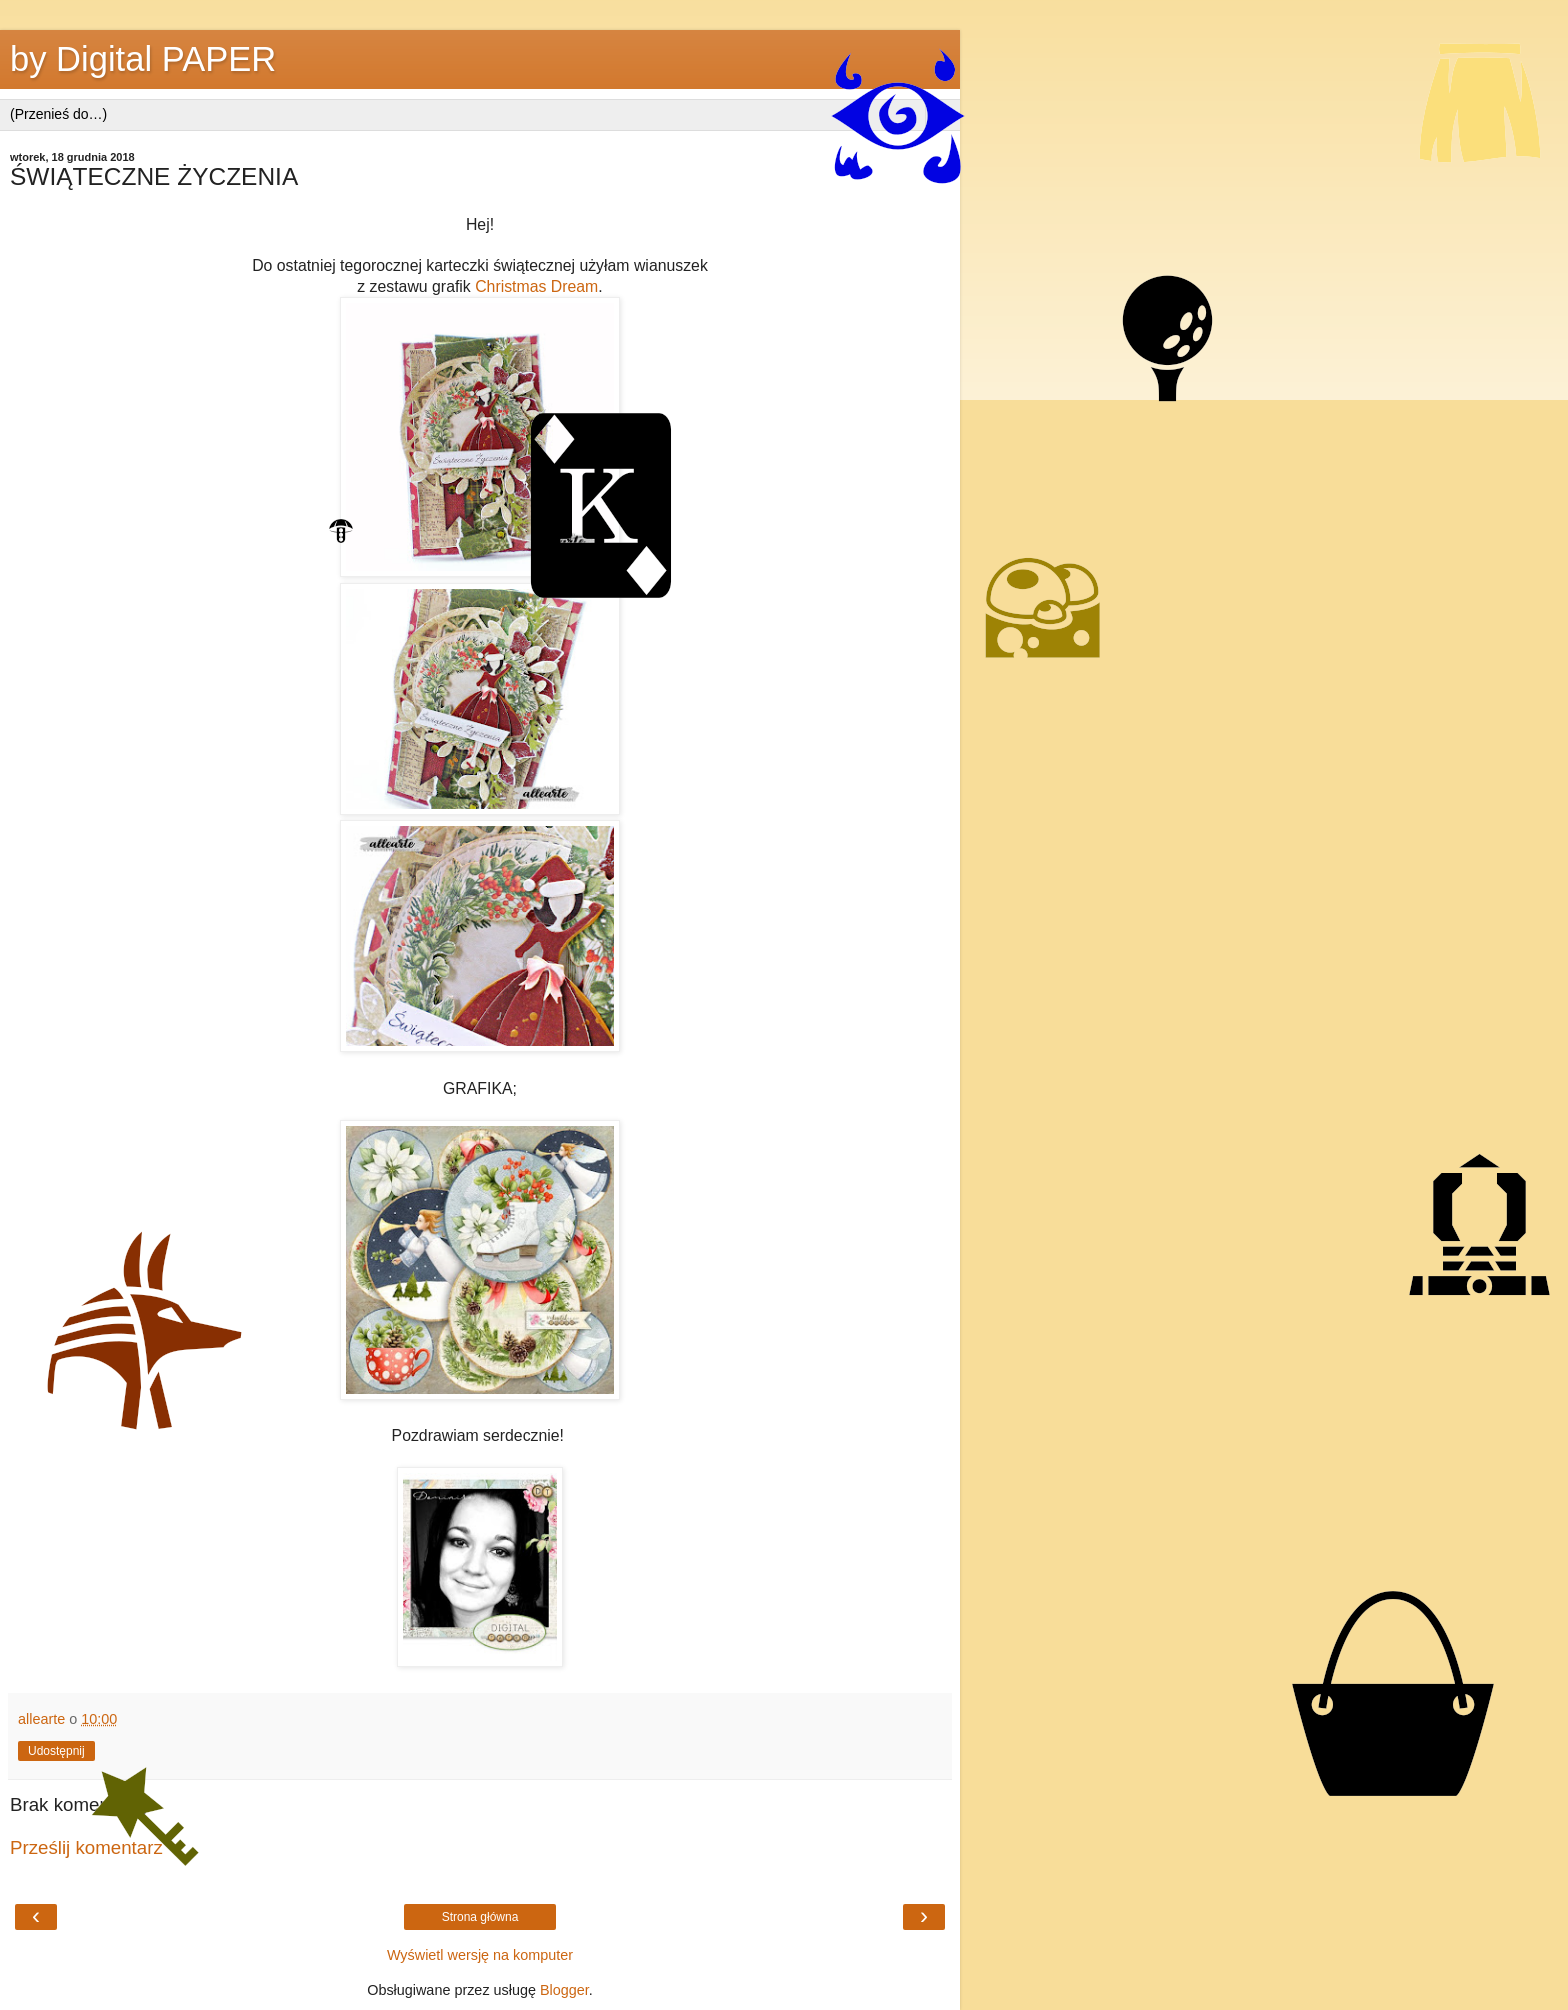 This screenshot has height=2010, width=1568. What do you see at coordinates (1480, 103) in the screenshot?
I see `browse skirts in clothing catalog` at bounding box center [1480, 103].